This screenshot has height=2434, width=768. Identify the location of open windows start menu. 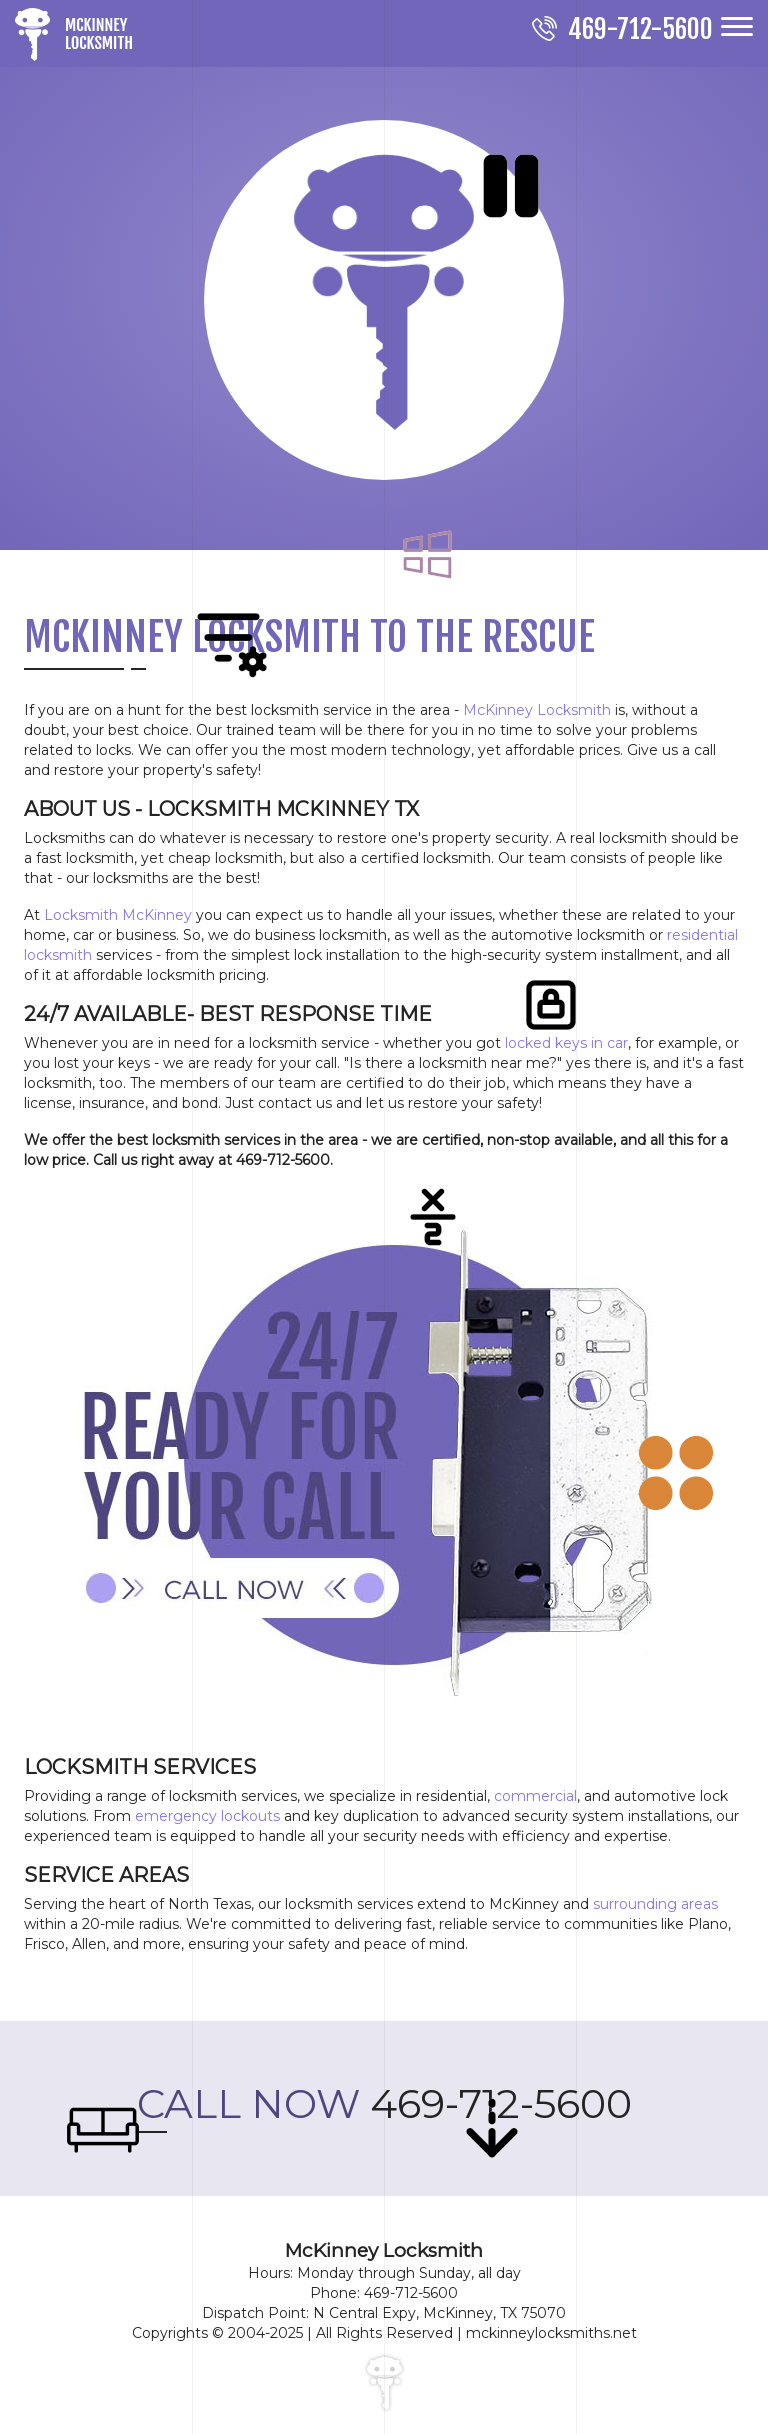
(429, 554).